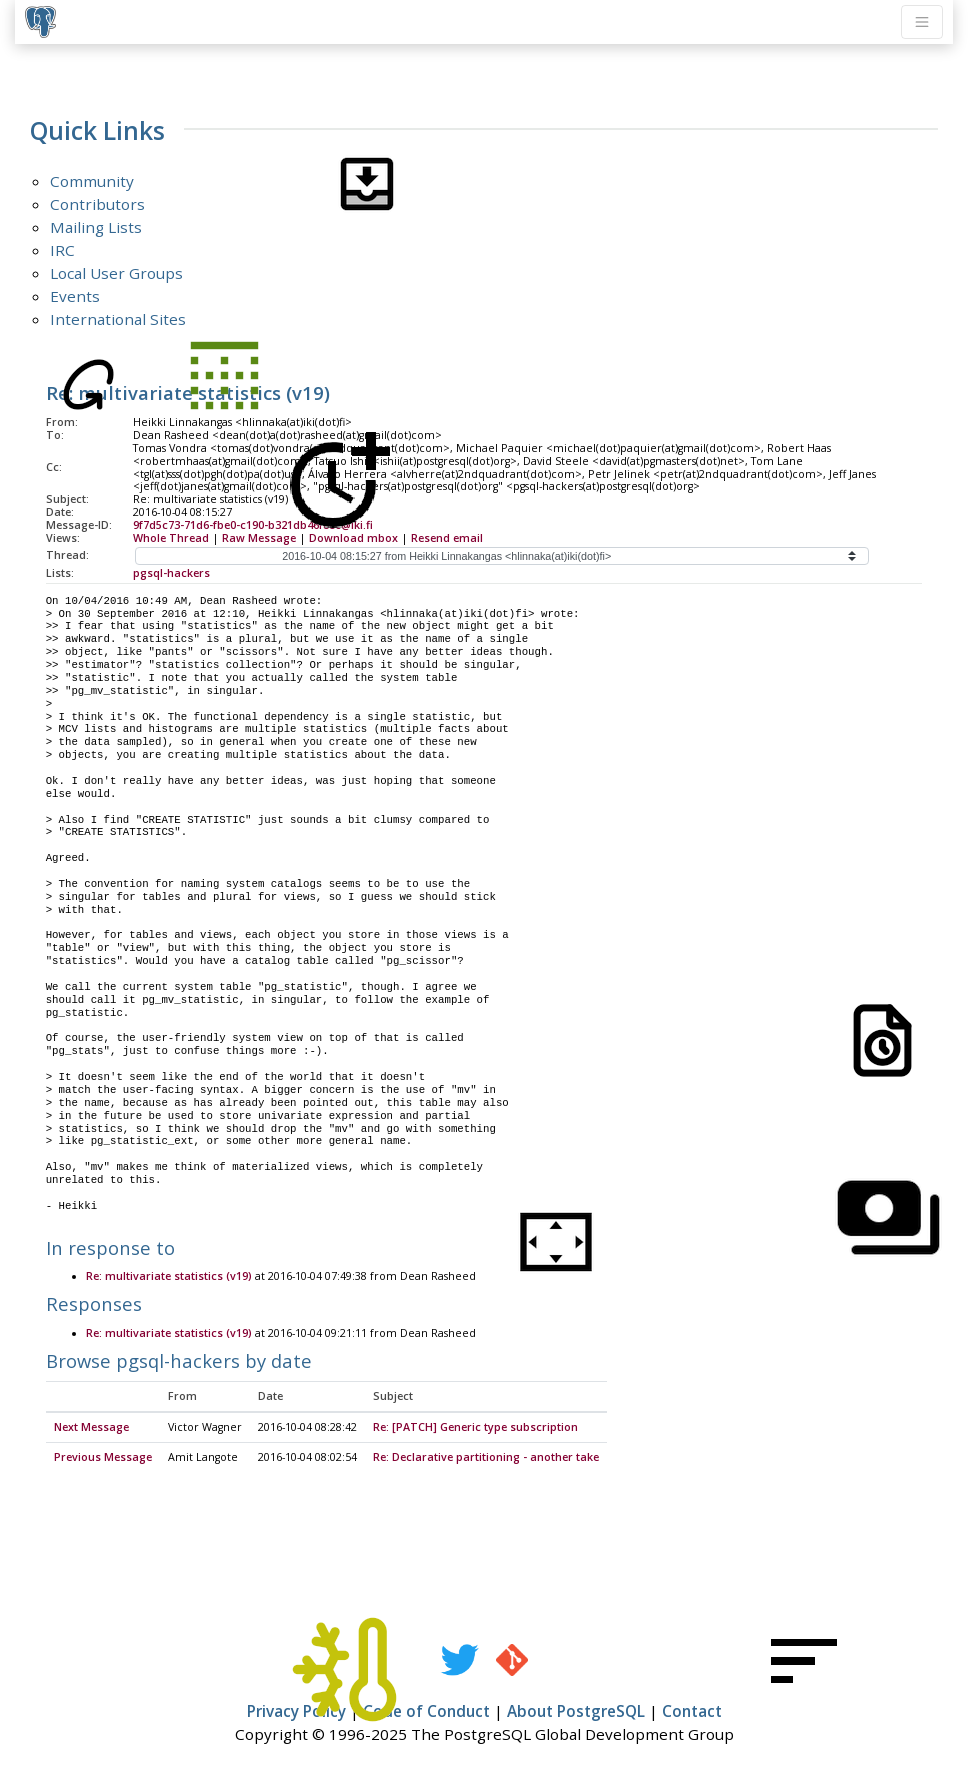 The image size is (968, 1786). I want to click on sort list items by criteria, so click(804, 1661).